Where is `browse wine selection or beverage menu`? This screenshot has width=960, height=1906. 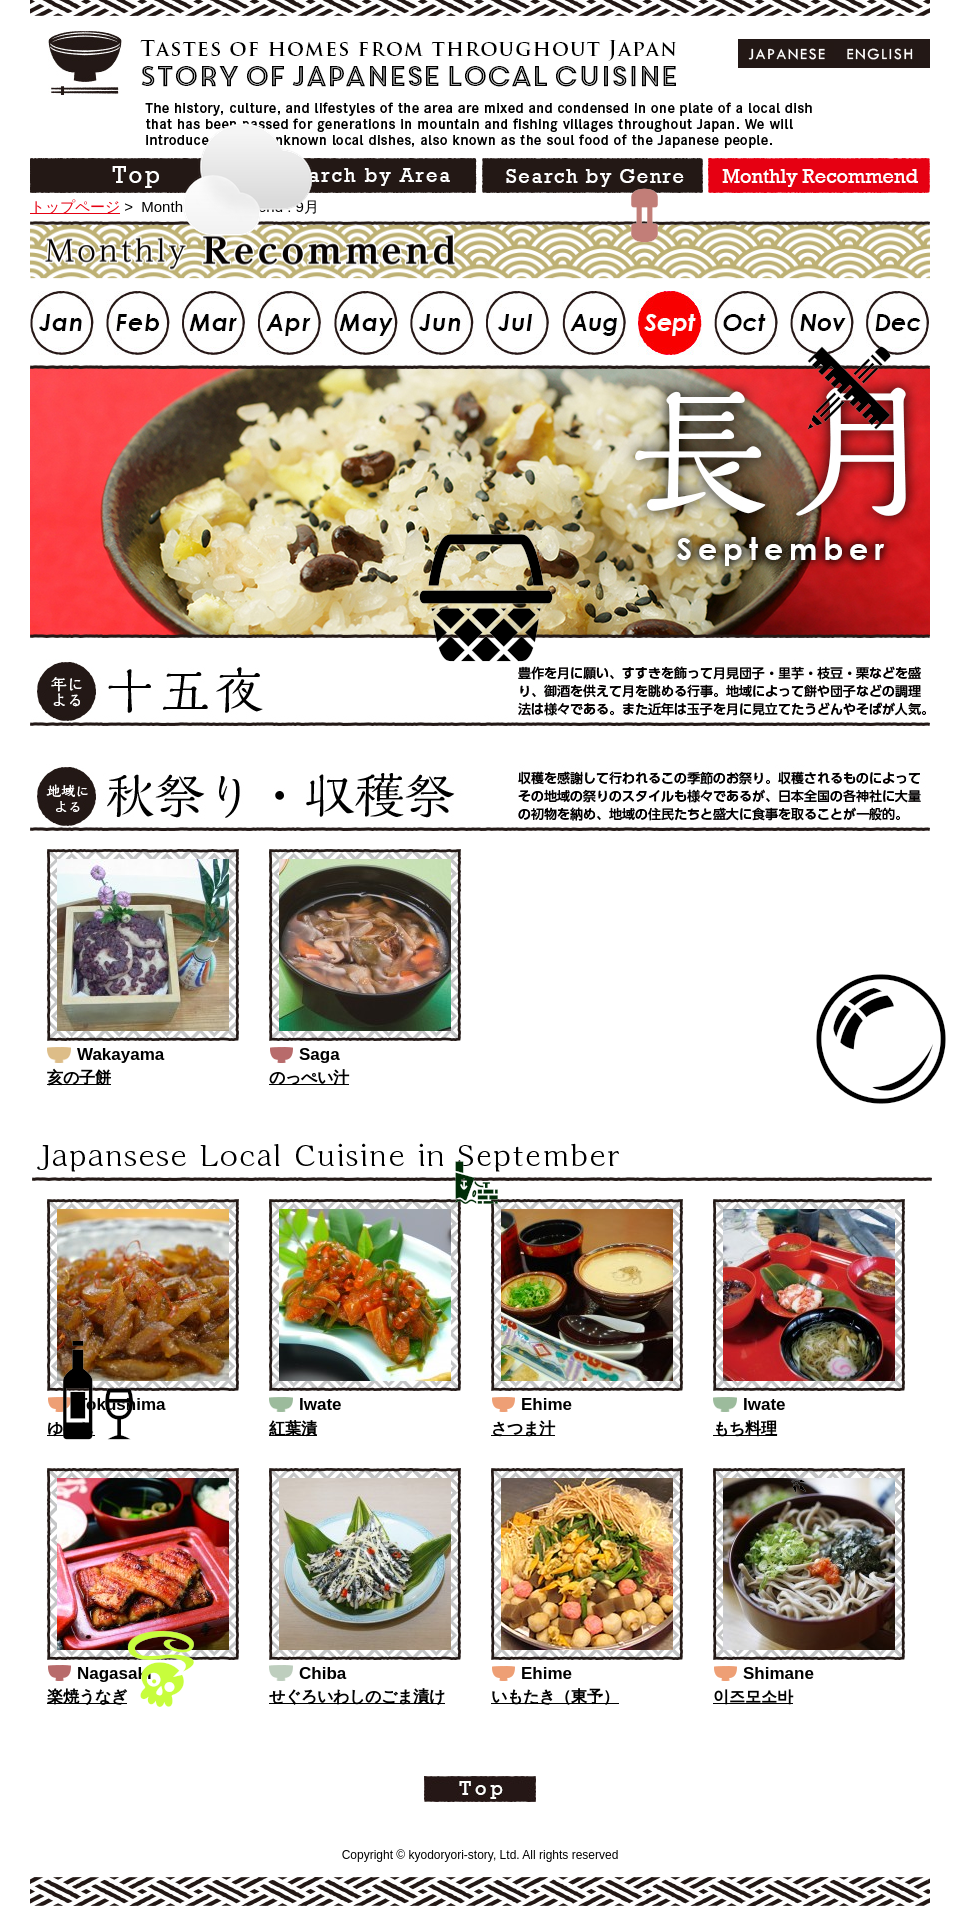 browse wine selection or beverage menu is located at coordinates (98, 1389).